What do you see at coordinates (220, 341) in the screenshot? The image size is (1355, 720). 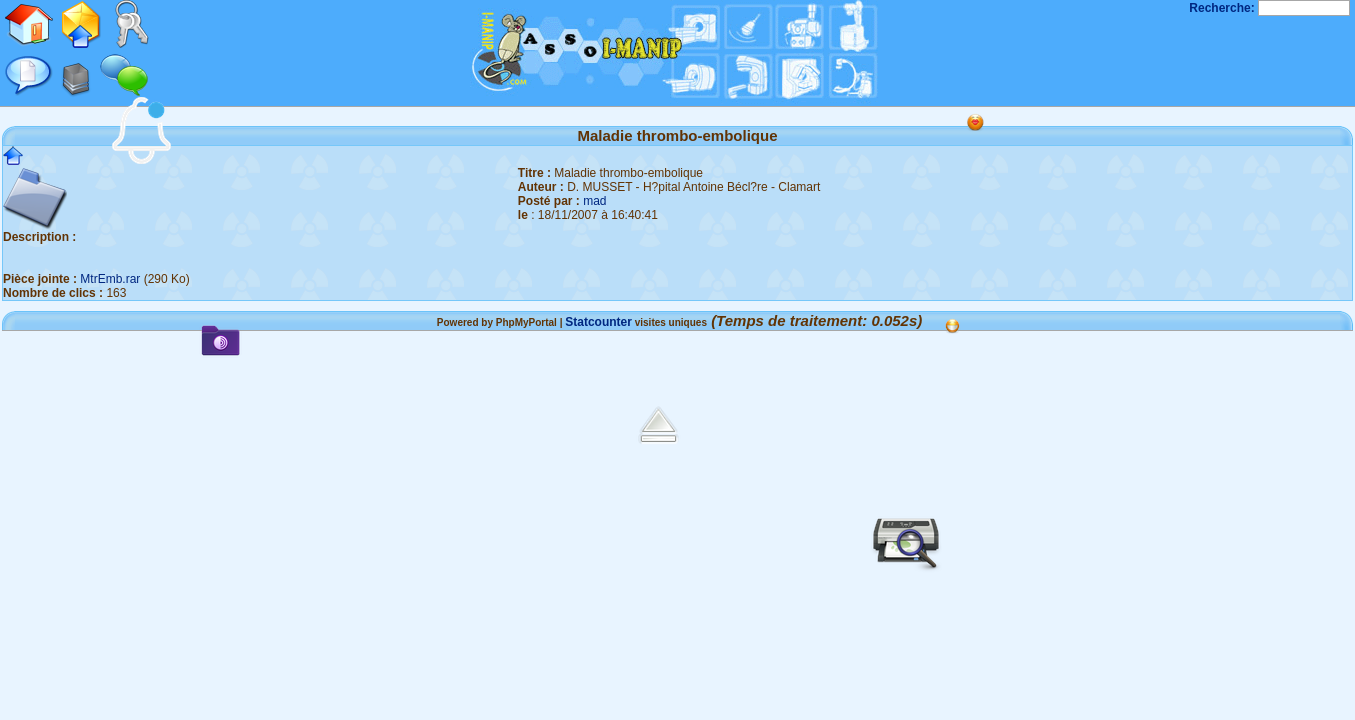 I see `folder containing tor browser files` at bounding box center [220, 341].